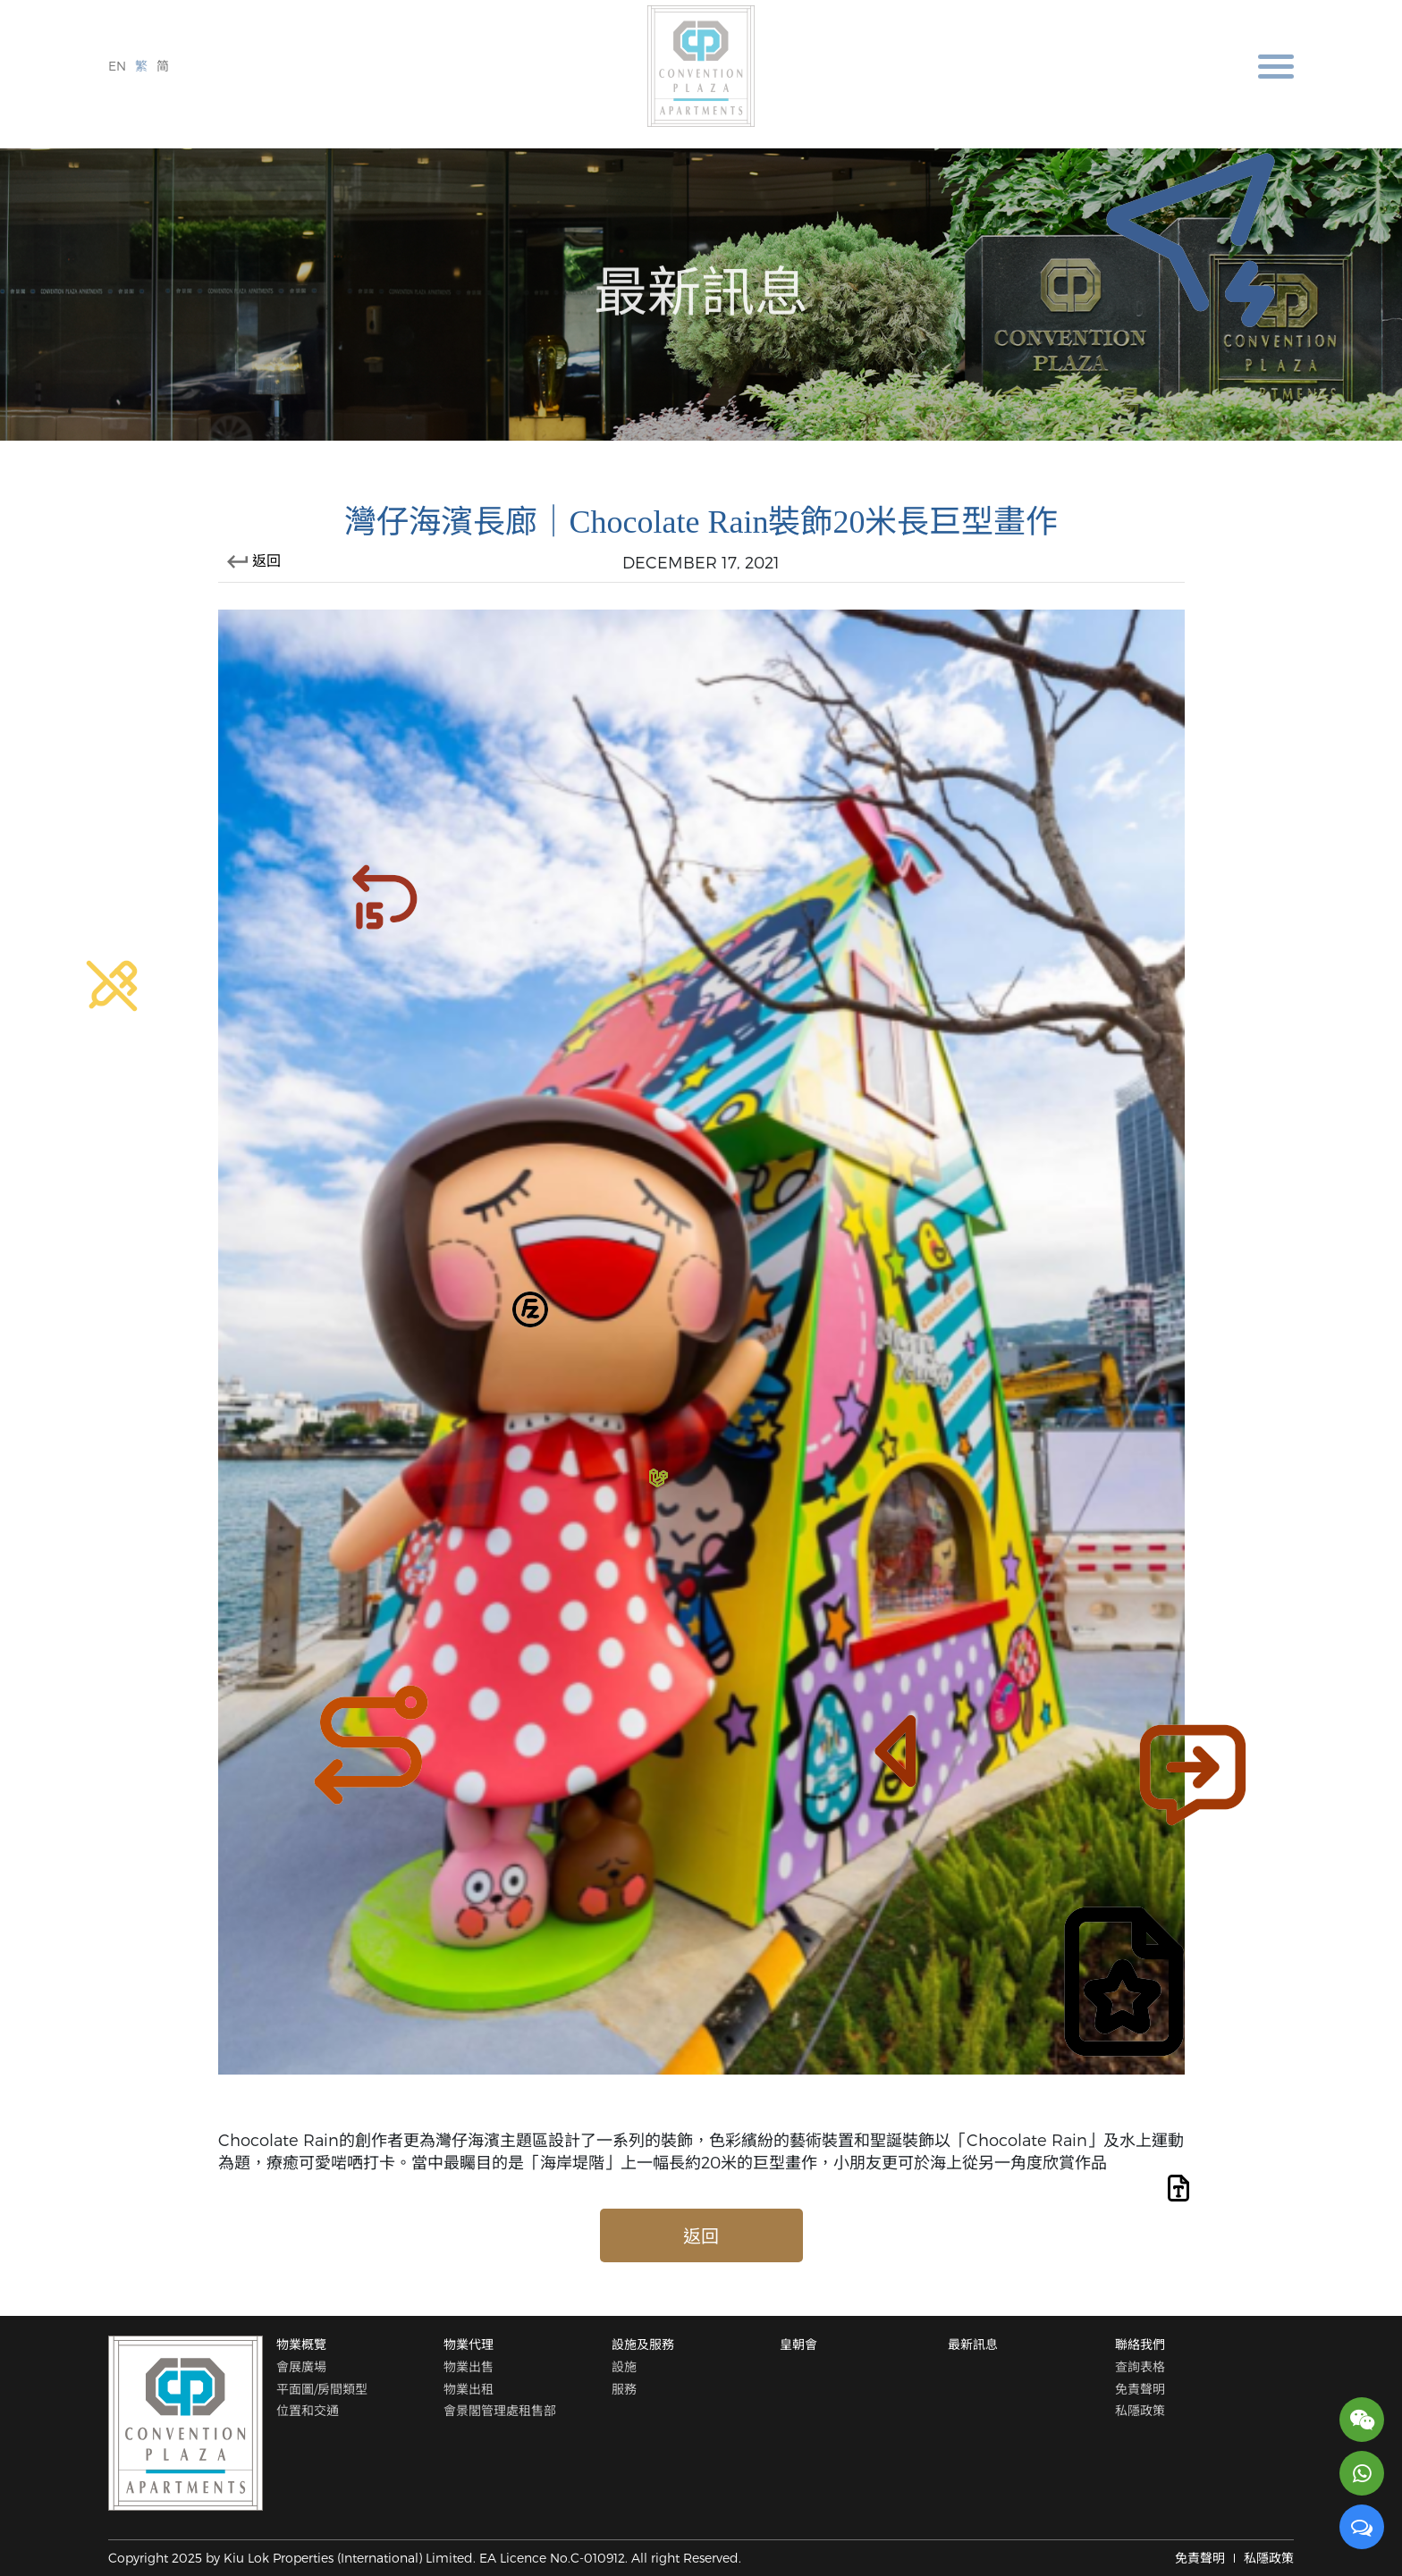 This screenshot has height=2576, width=1402. Describe the element at coordinates (658, 1477) in the screenshot. I see `Laravel framework branding or integration` at that location.